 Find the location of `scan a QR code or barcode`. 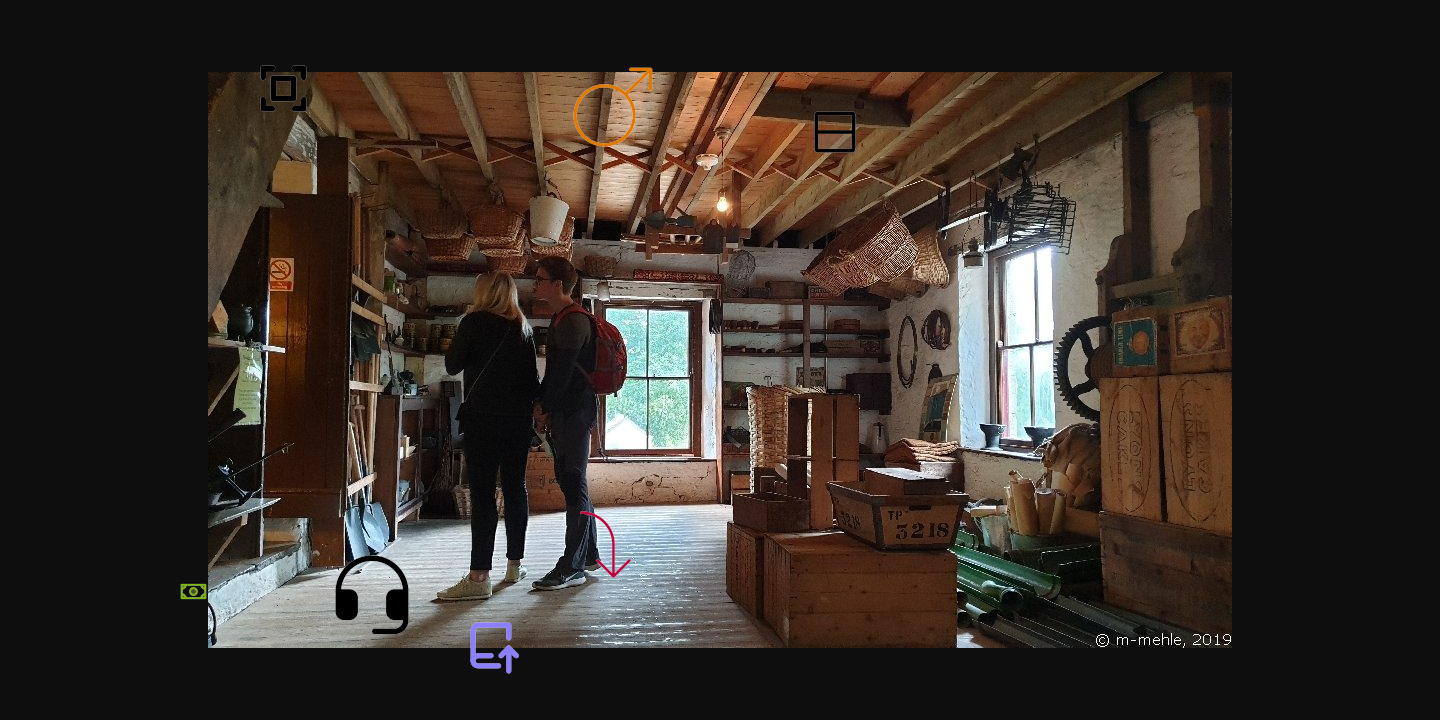

scan a QR code or barcode is located at coordinates (283, 88).